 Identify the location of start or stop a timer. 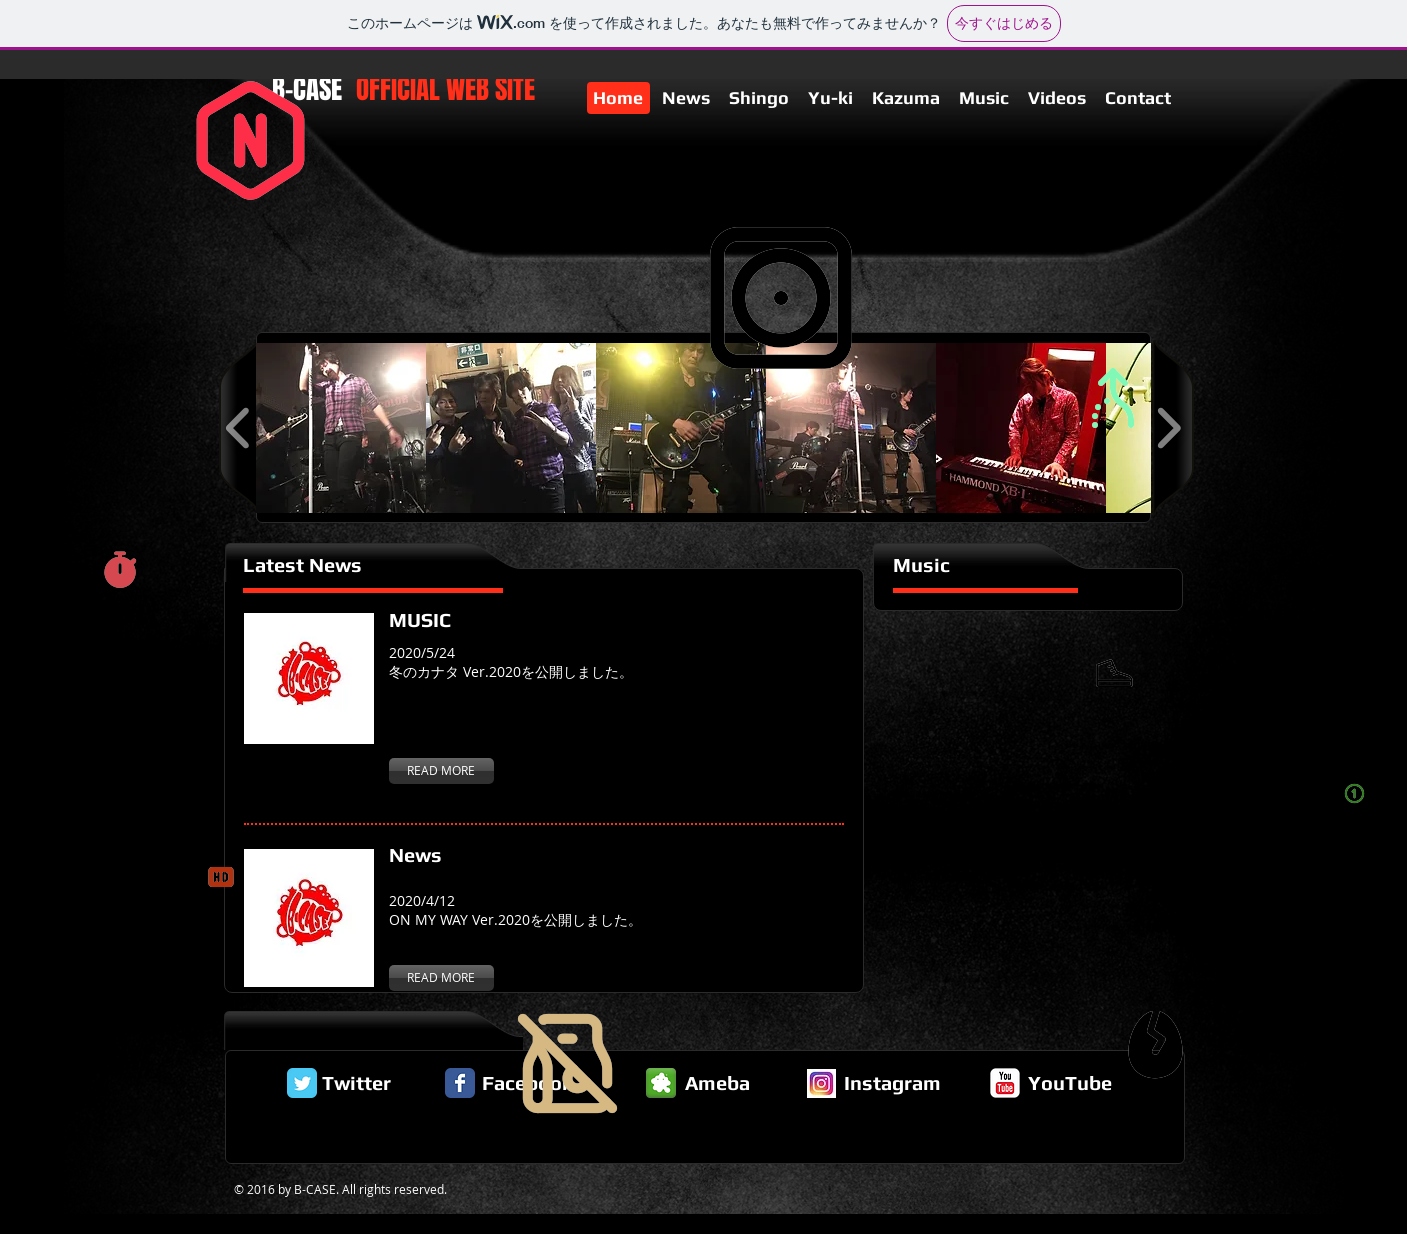
(120, 570).